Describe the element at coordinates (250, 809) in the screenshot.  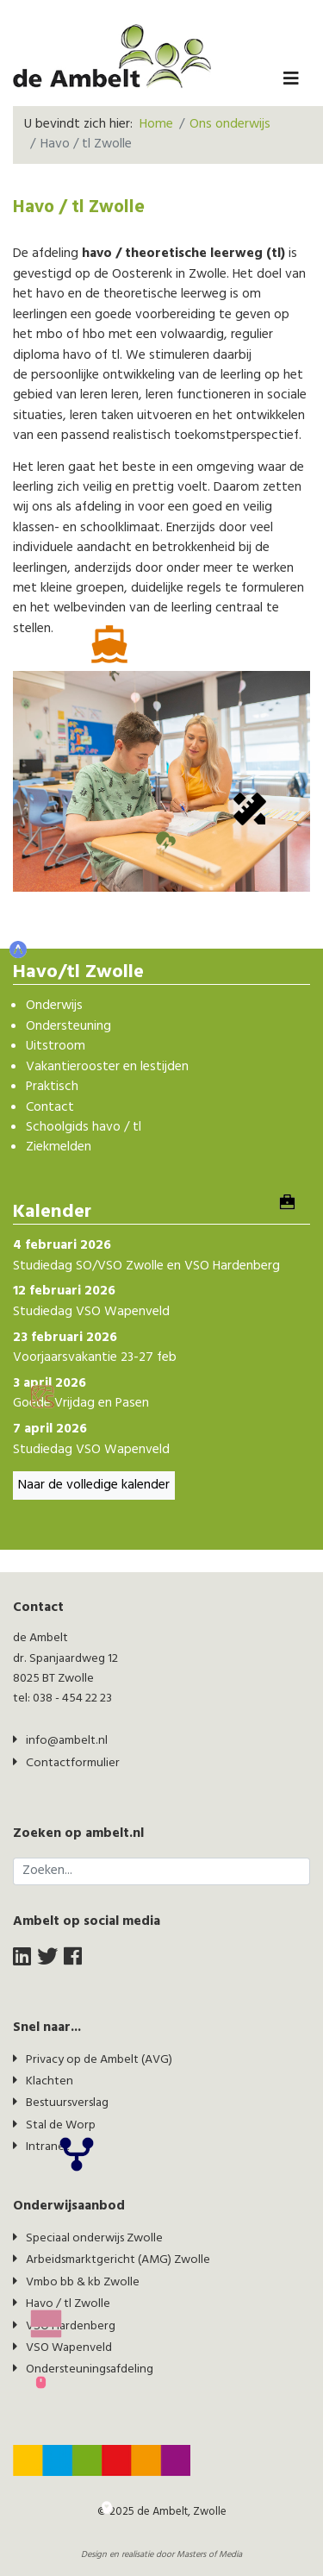
I see `access design tools` at that location.